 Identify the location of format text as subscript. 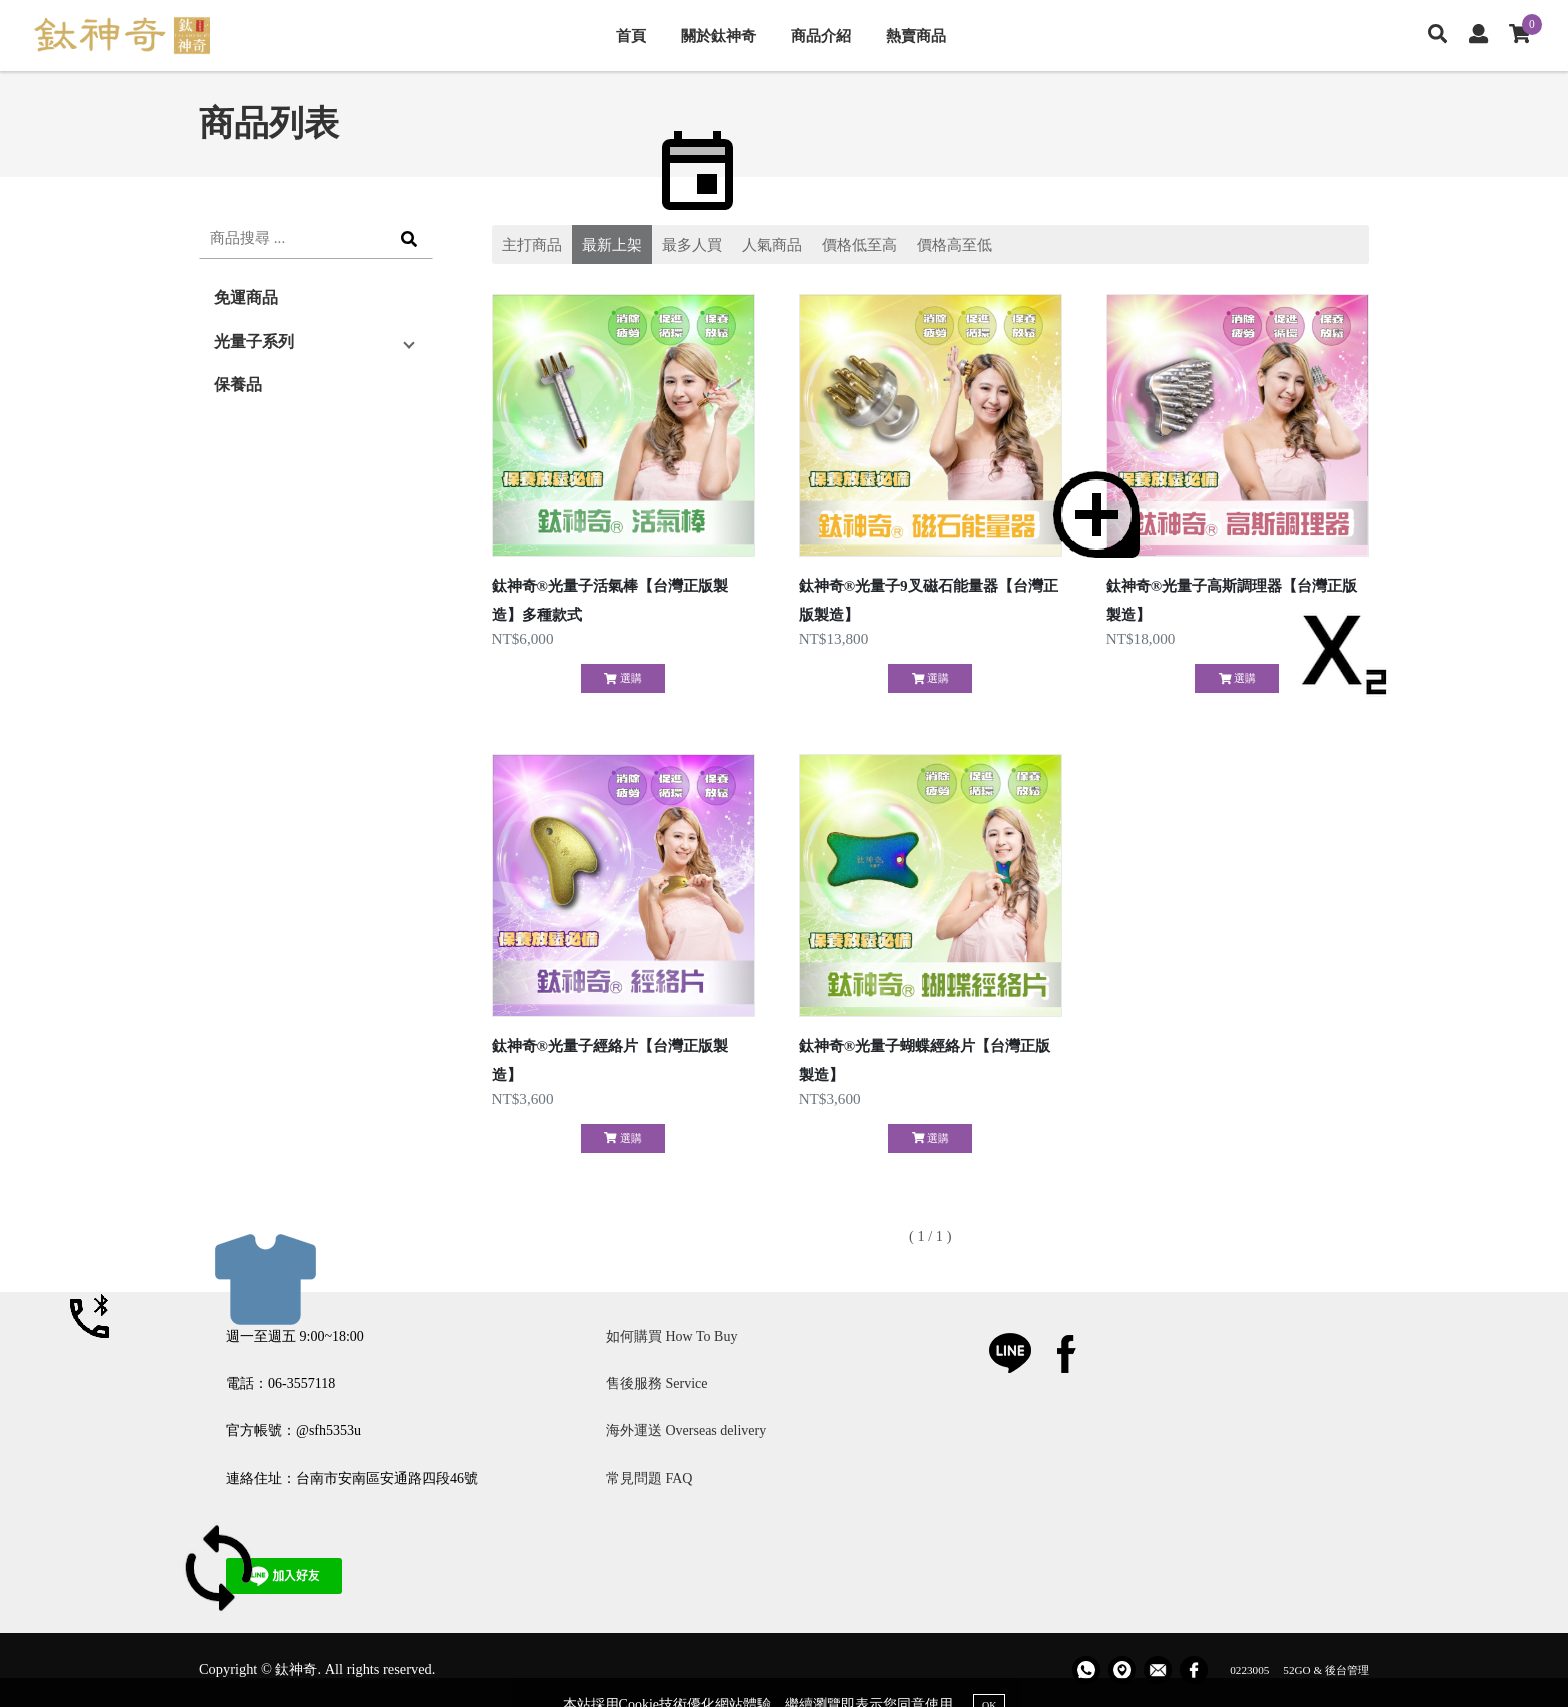
(1332, 655).